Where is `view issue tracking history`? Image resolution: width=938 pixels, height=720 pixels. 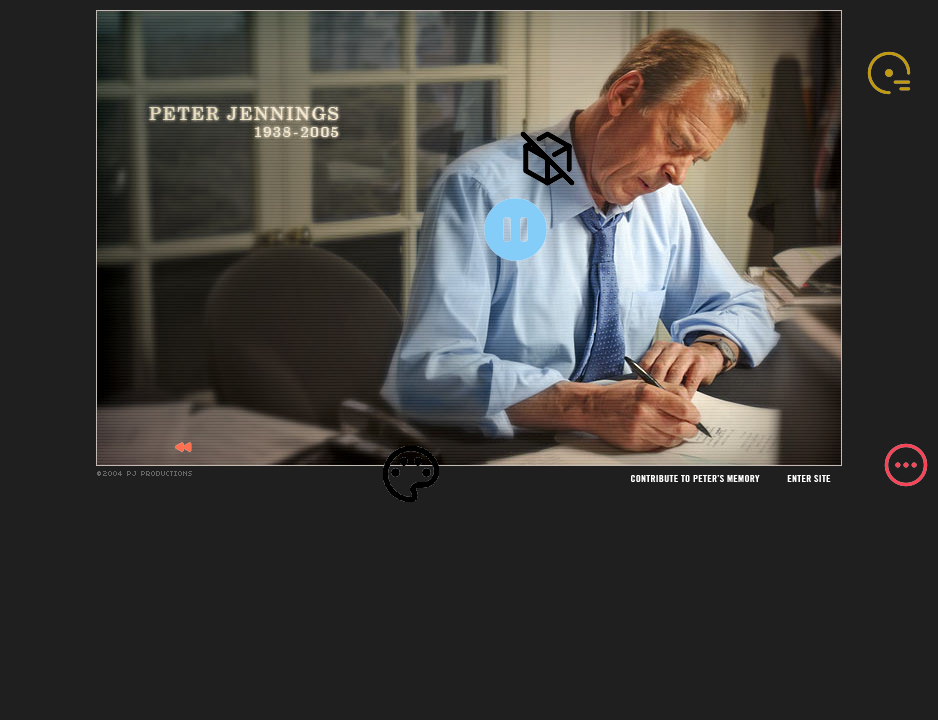 view issue tracking history is located at coordinates (889, 73).